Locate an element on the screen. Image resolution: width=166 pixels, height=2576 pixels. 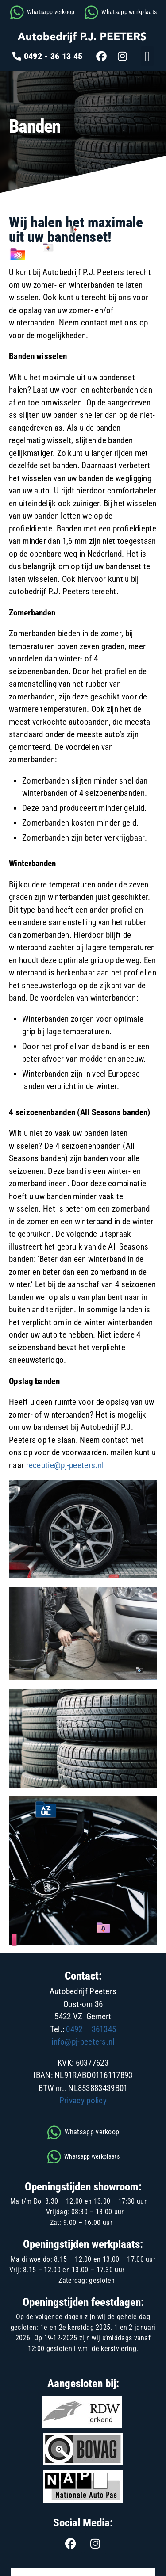
iPod nano device connected is located at coordinates (14, 1940).